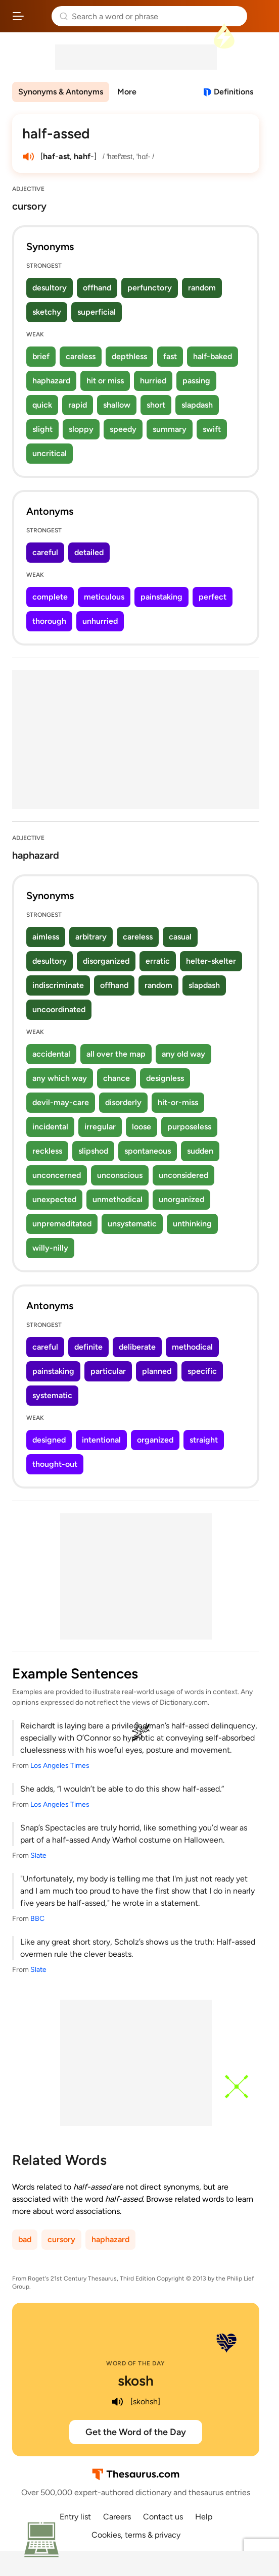  What do you see at coordinates (224, 35) in the screenshot?
I see `indicates hydroelectric or water-based power` at bounding box center [224, 35].